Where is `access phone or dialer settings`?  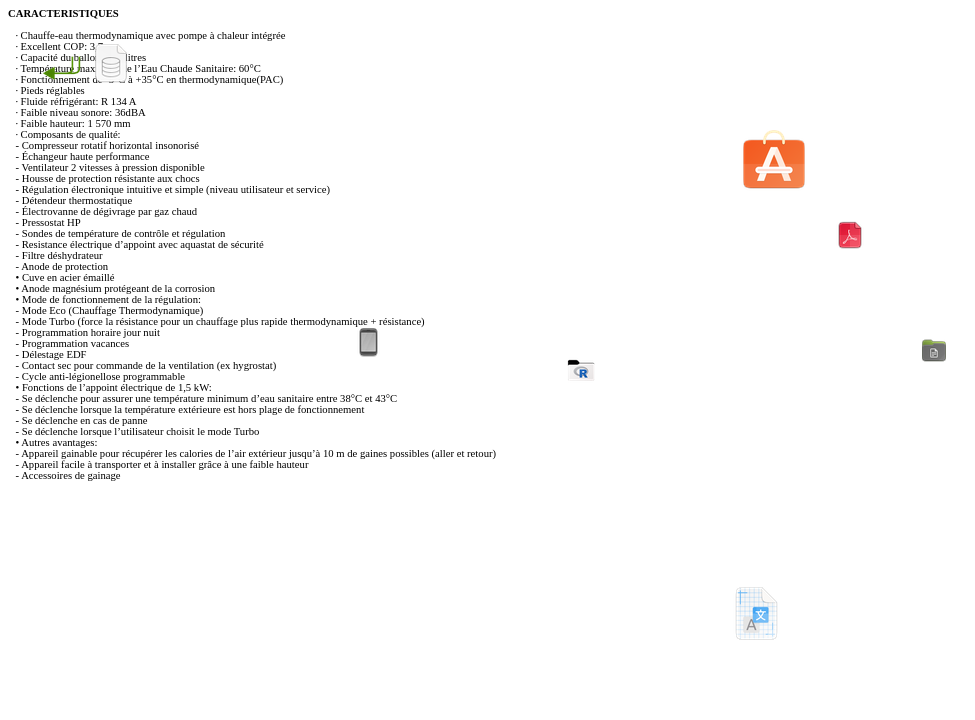 access phone or dialer settings is located at coordinates (368, 342).